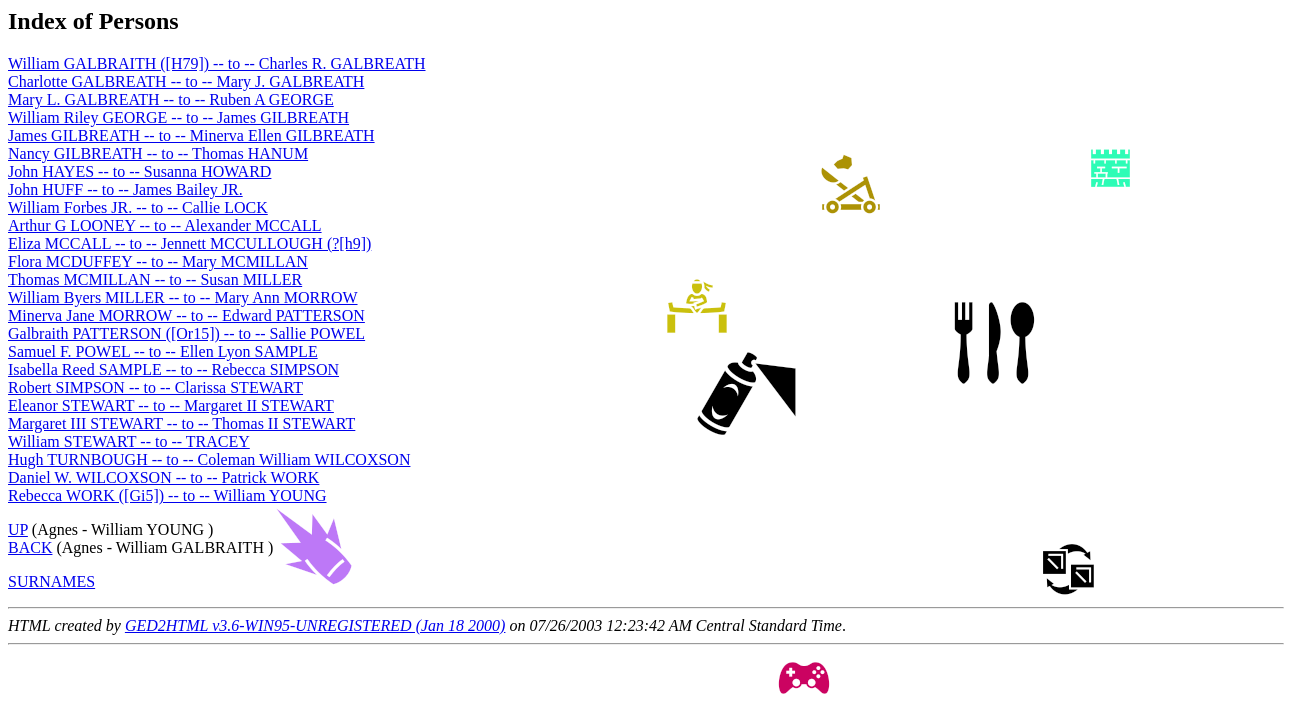 This screenshot has height=720, width=1292. What do you see at coordinates (313, 546) in the screenshot?
I see `indicates influence or social impact` at bounding box center [313, 546].